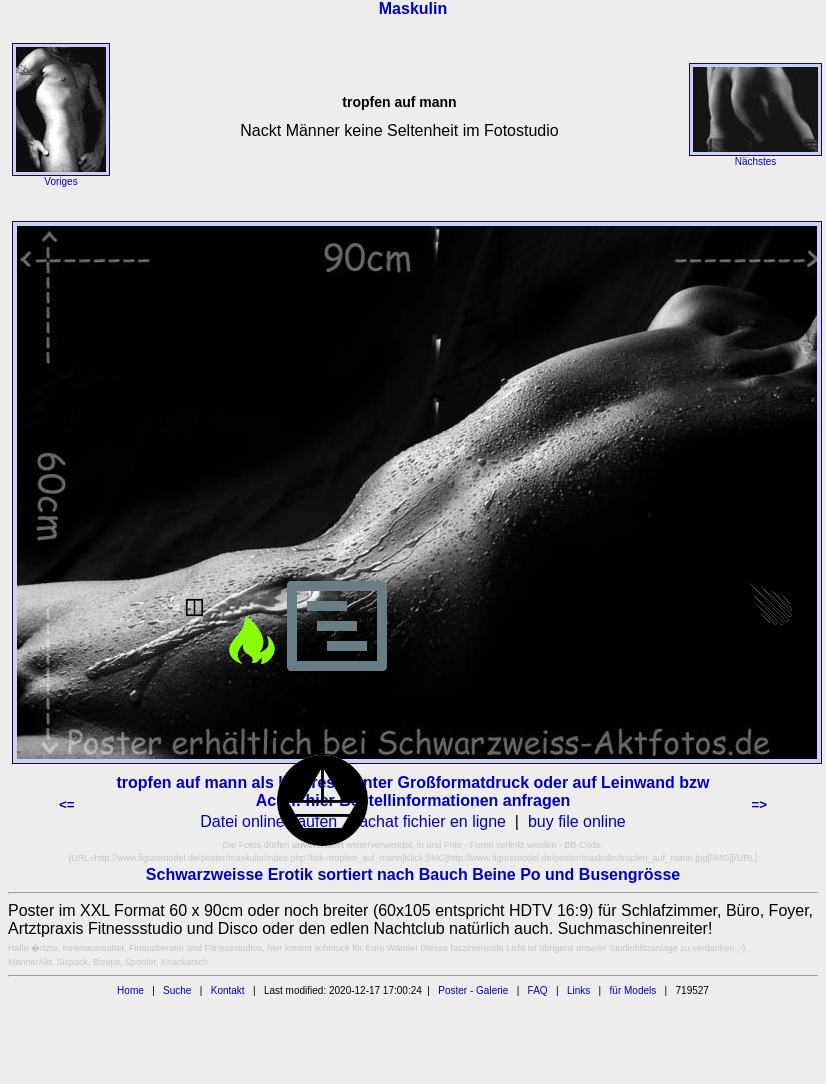 This screenshot has height=1084, width=826. I want to click on fireship brand logo, so click(252, 640).